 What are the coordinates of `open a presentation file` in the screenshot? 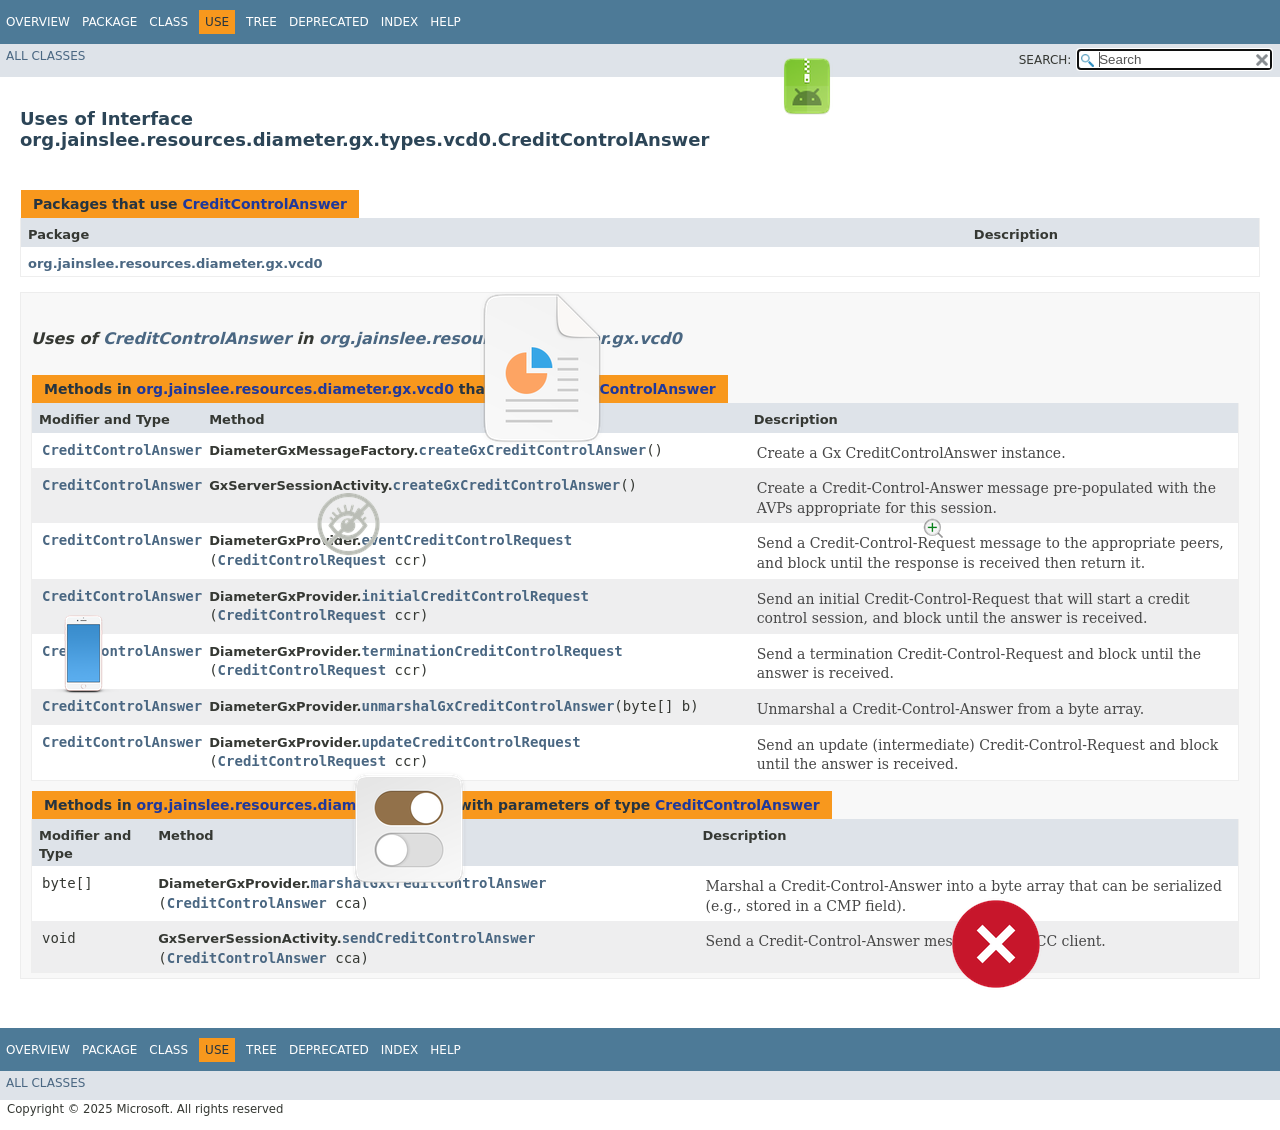 It's located at (542, 368).